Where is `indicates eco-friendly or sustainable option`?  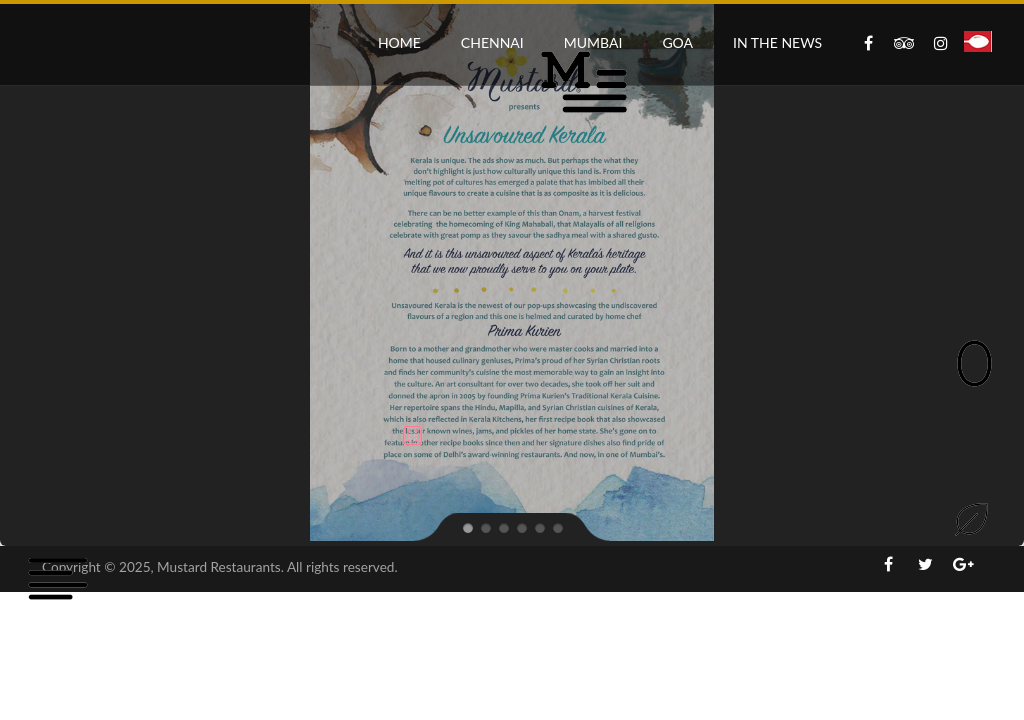
indicates eco-friendly or sustainable option is located at coordinates (971, 519).